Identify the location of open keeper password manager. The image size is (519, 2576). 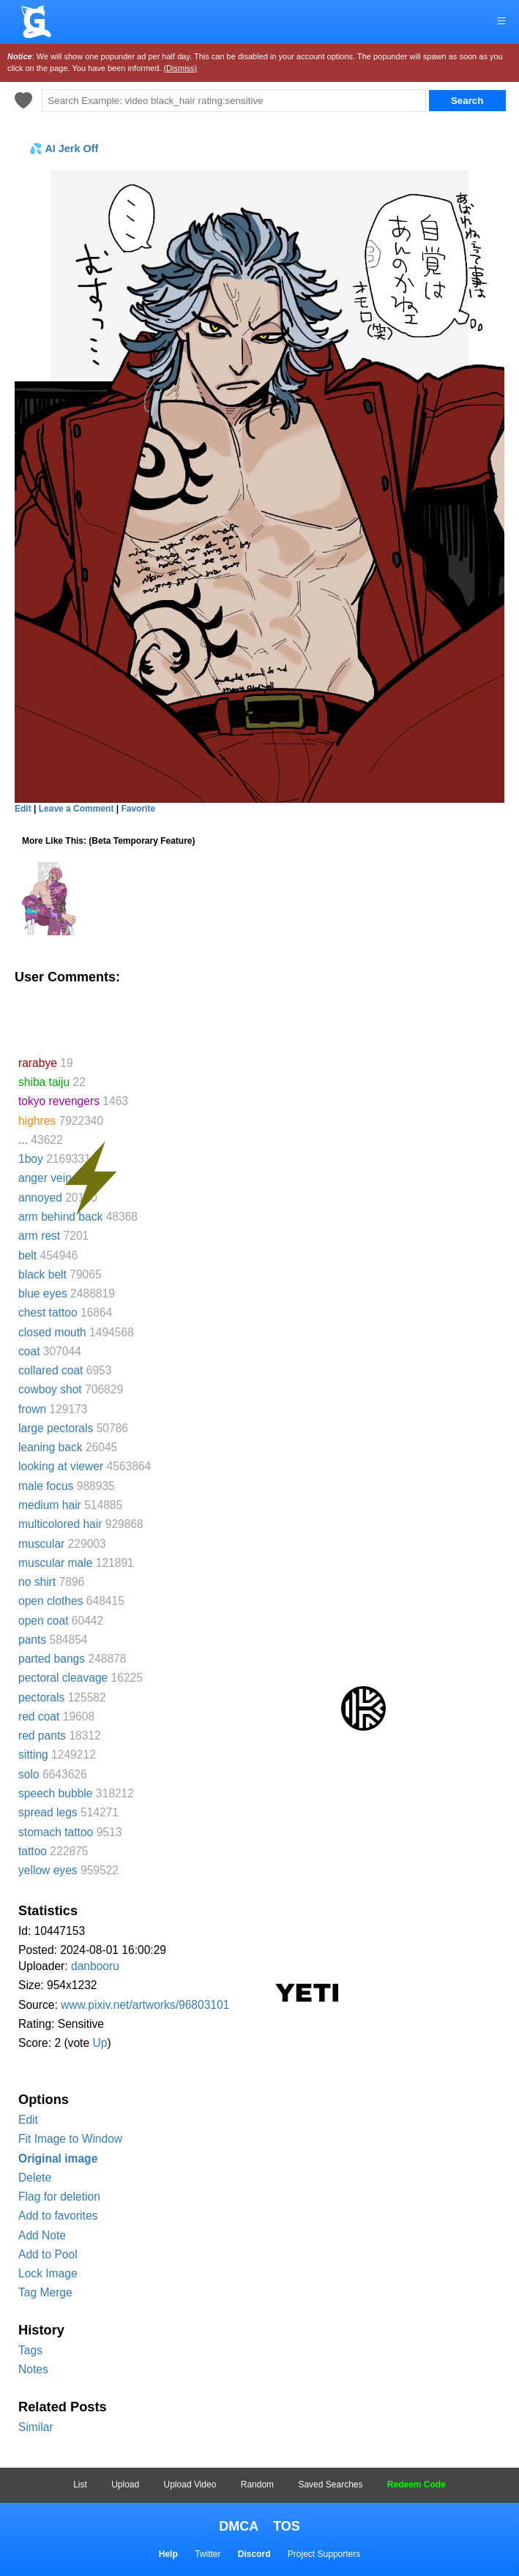
(363, 1708).